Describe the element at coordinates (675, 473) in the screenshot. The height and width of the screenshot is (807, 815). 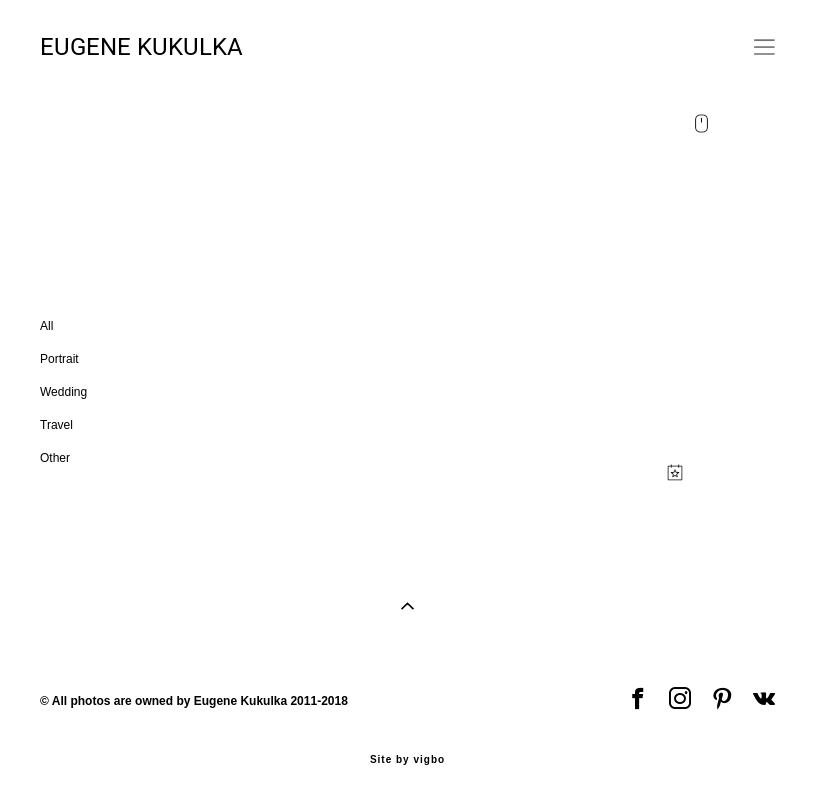
I see `view favorite or starred events` at that location.